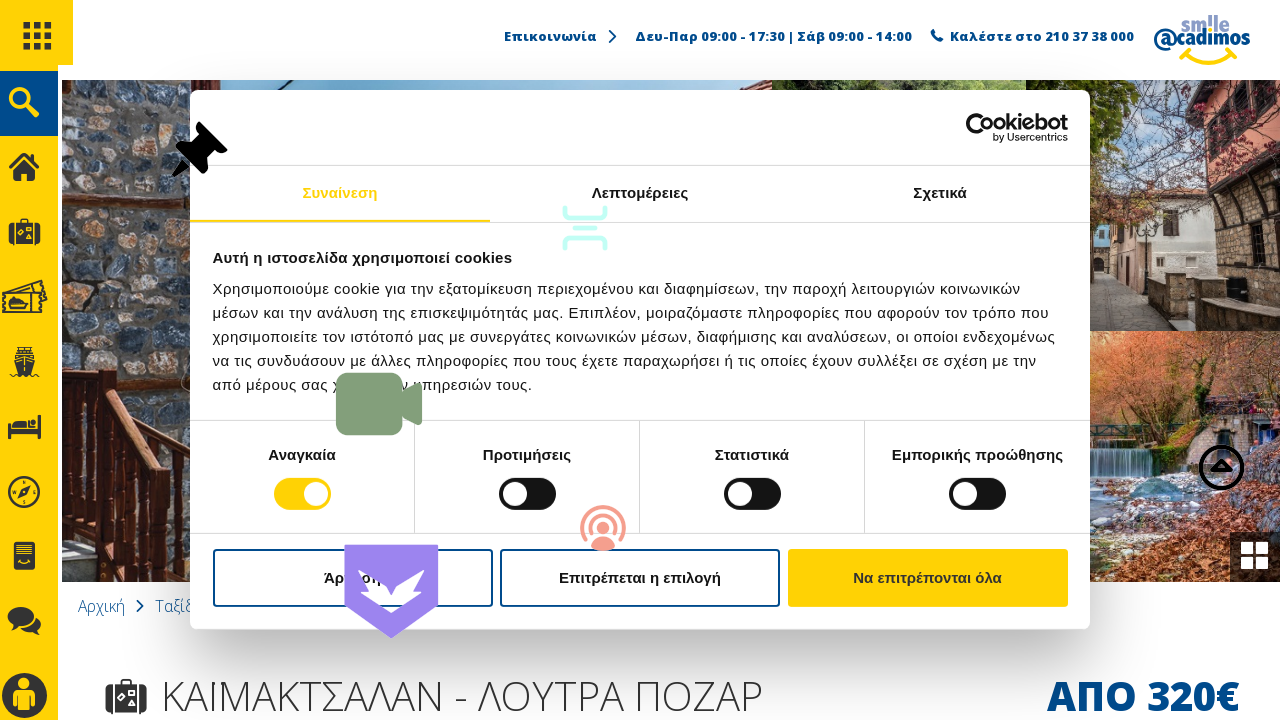 The width and height of the screenshot is (1280, 720). I want to click on pin a message to the channel, so click(196, 152).